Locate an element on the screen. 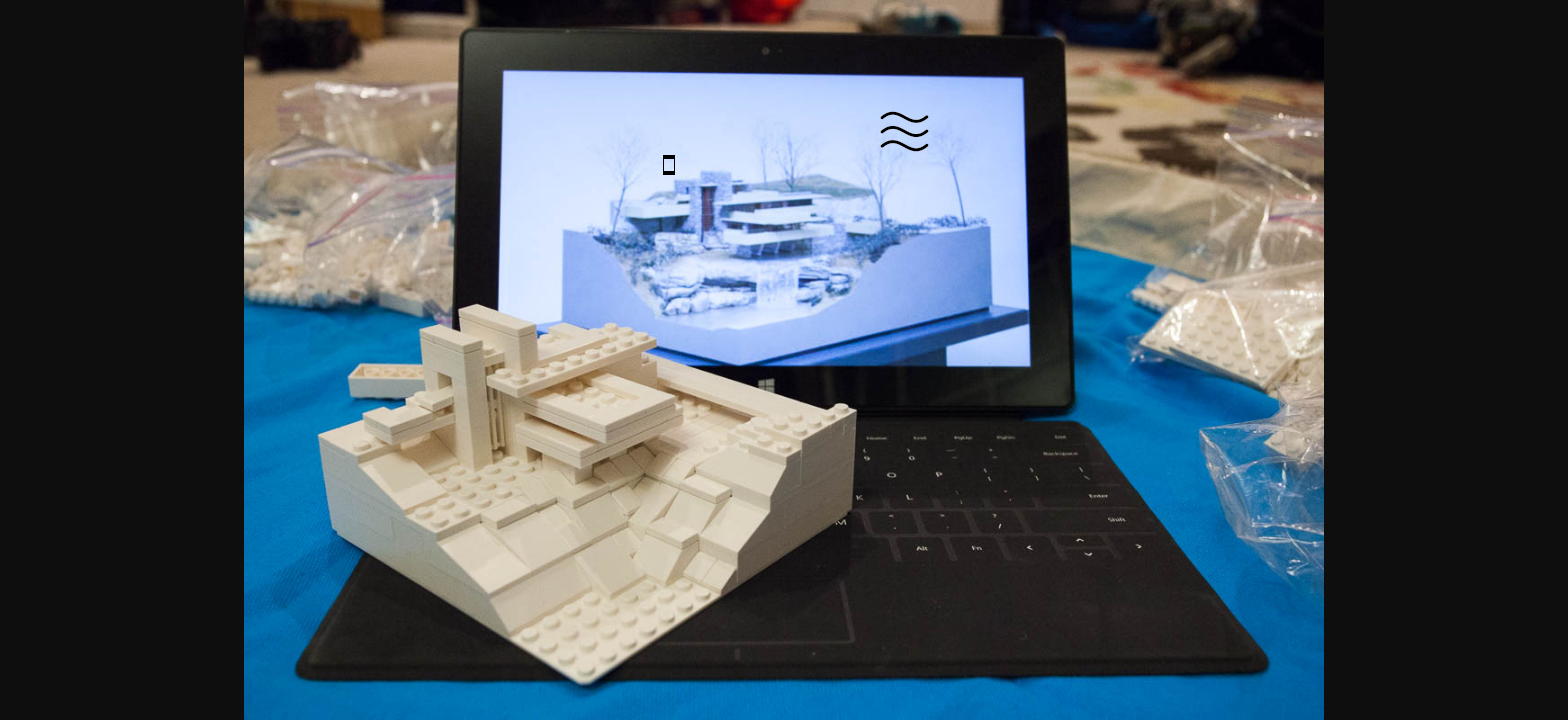 This screenshot has height=720, width=1568. indicates mobile device or smartphone view is located at coordinates (669, 165).